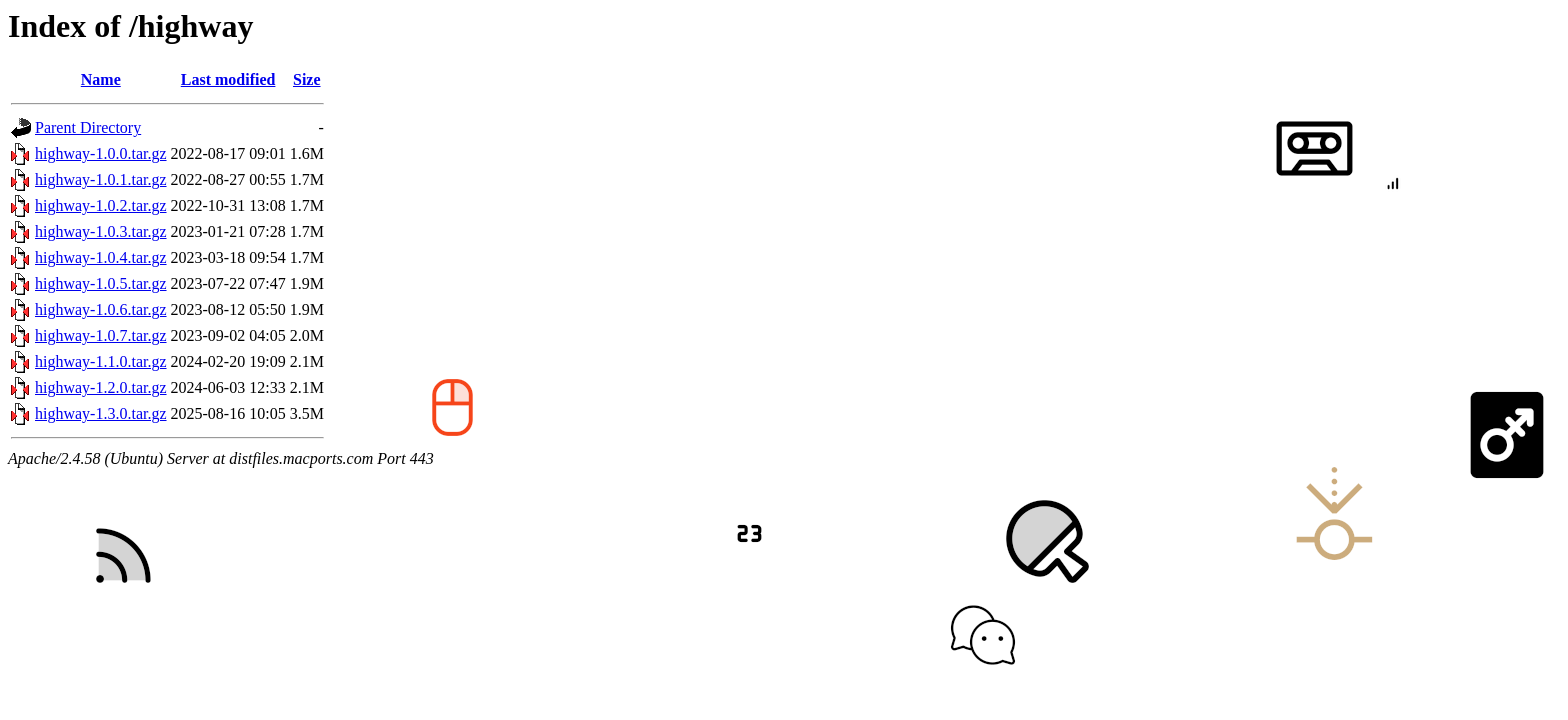 The width and height of the screenshot is (1568, 720). I want to click on fetch changes from remote repository, so click(1331, 513).